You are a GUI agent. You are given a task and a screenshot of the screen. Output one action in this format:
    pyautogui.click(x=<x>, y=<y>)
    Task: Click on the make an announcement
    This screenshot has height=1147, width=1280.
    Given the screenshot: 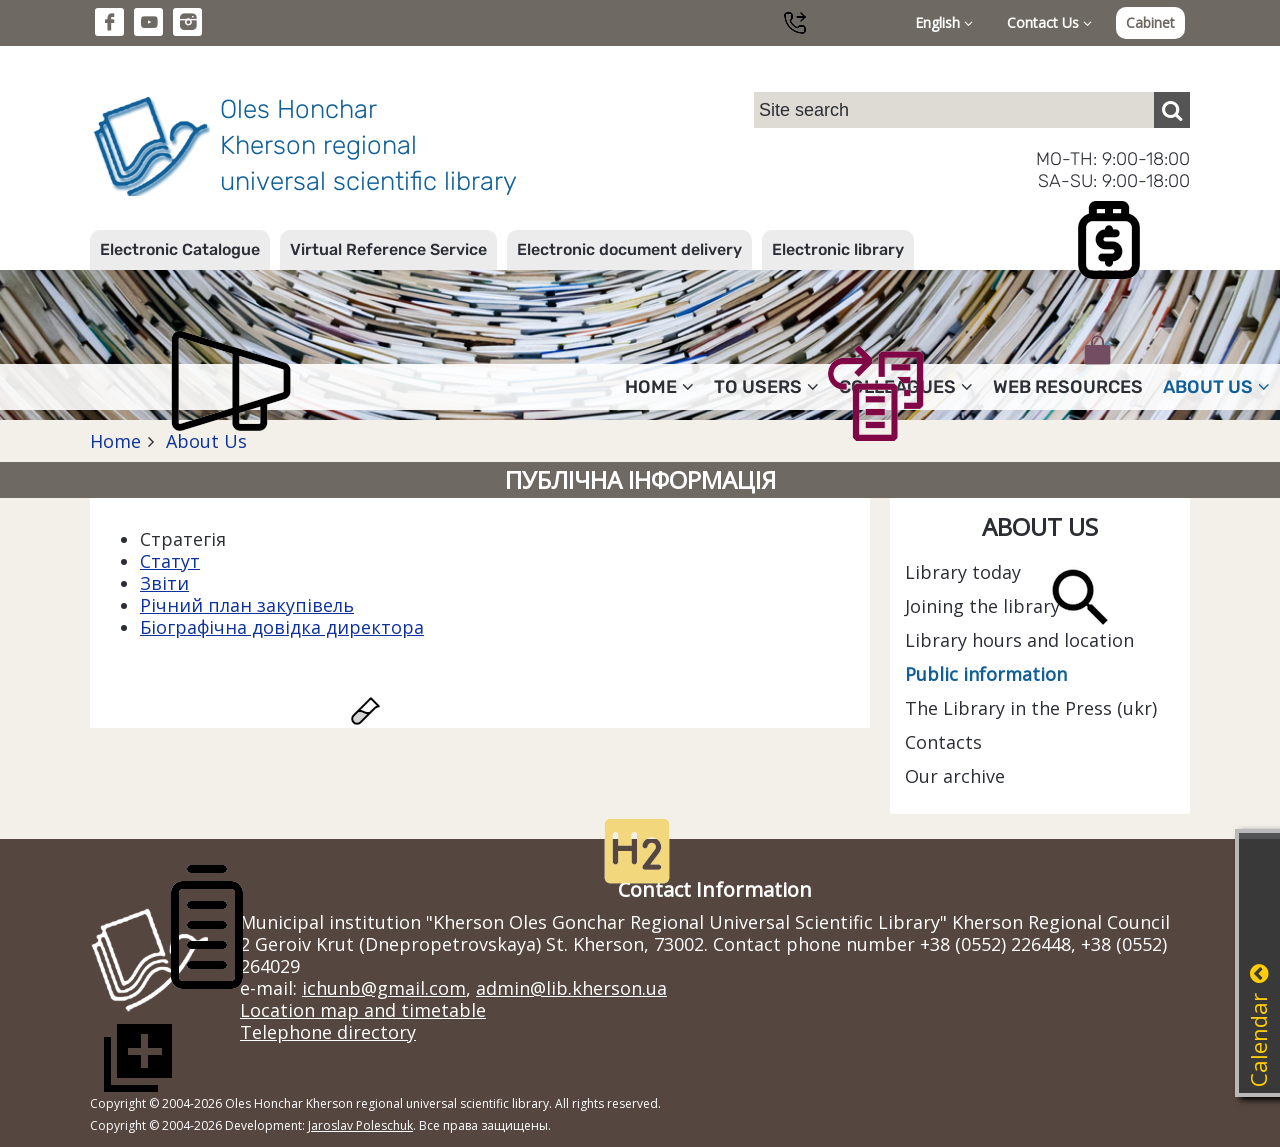 What is the action you would take?
    pyautogui.click(x=226, y=385)
    